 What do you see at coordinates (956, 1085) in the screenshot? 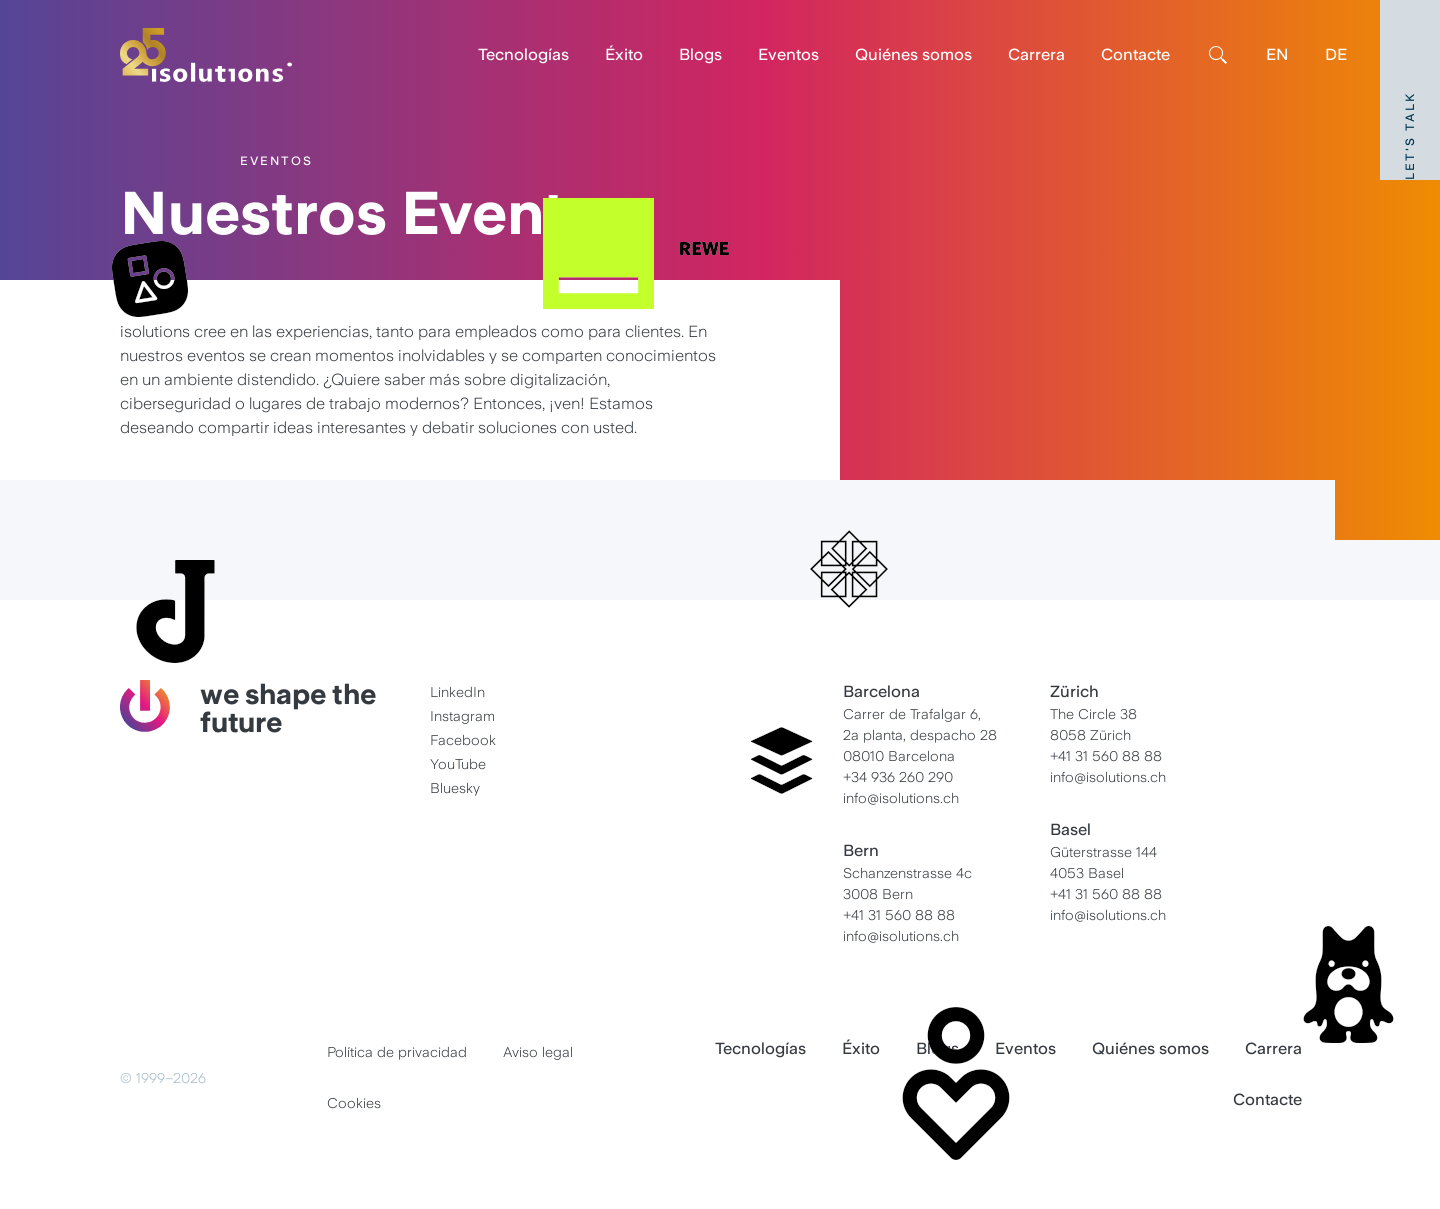
I see `empathize or show compassion for others` at bounding box center [956, 1085].